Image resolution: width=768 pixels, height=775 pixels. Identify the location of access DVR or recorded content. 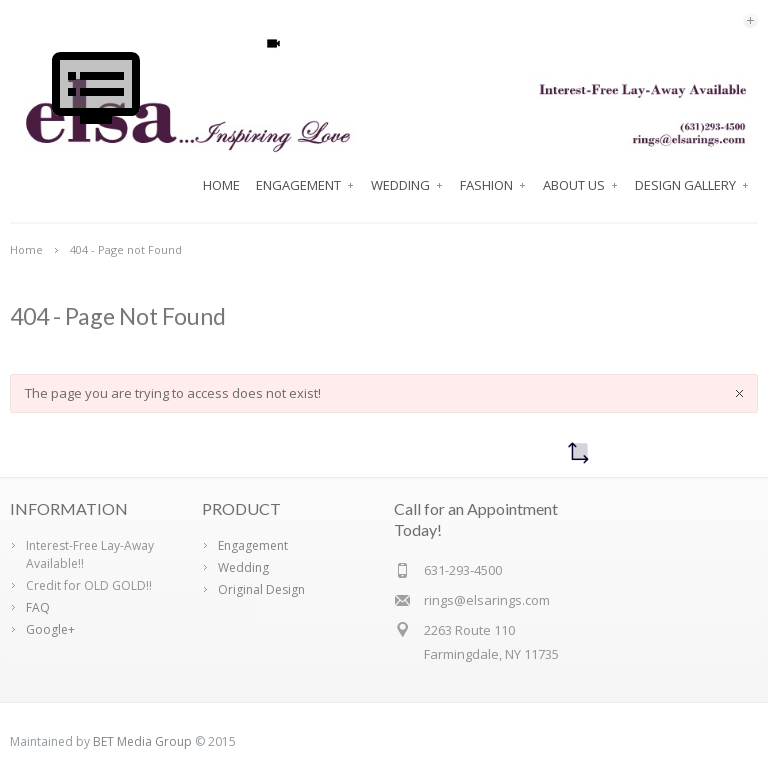
(96, 88).